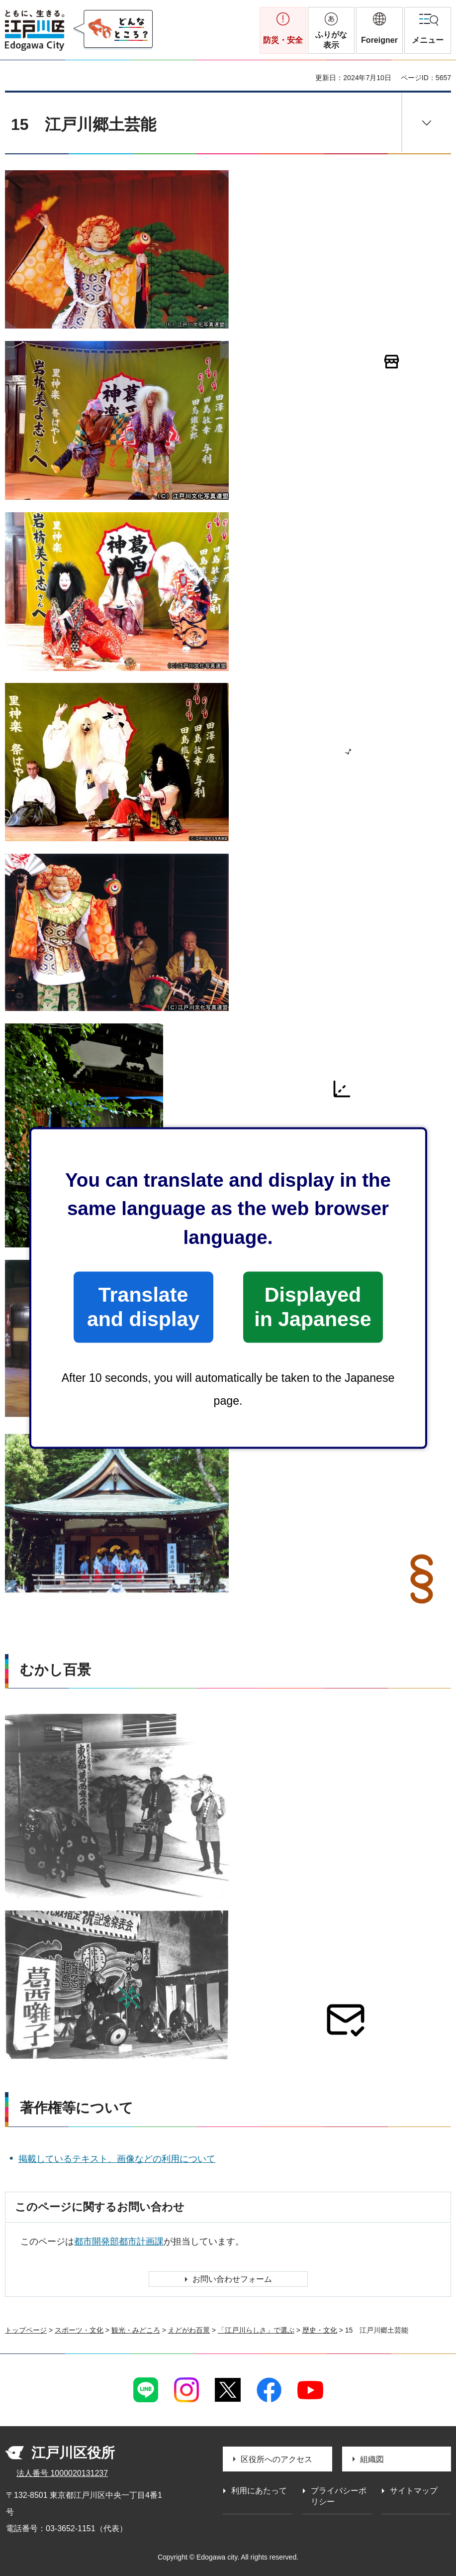 Image resolution: width=456 pixels, height=2576 pixels. I want to click on indicates a section break or divider in a document, so click(422, 1579).